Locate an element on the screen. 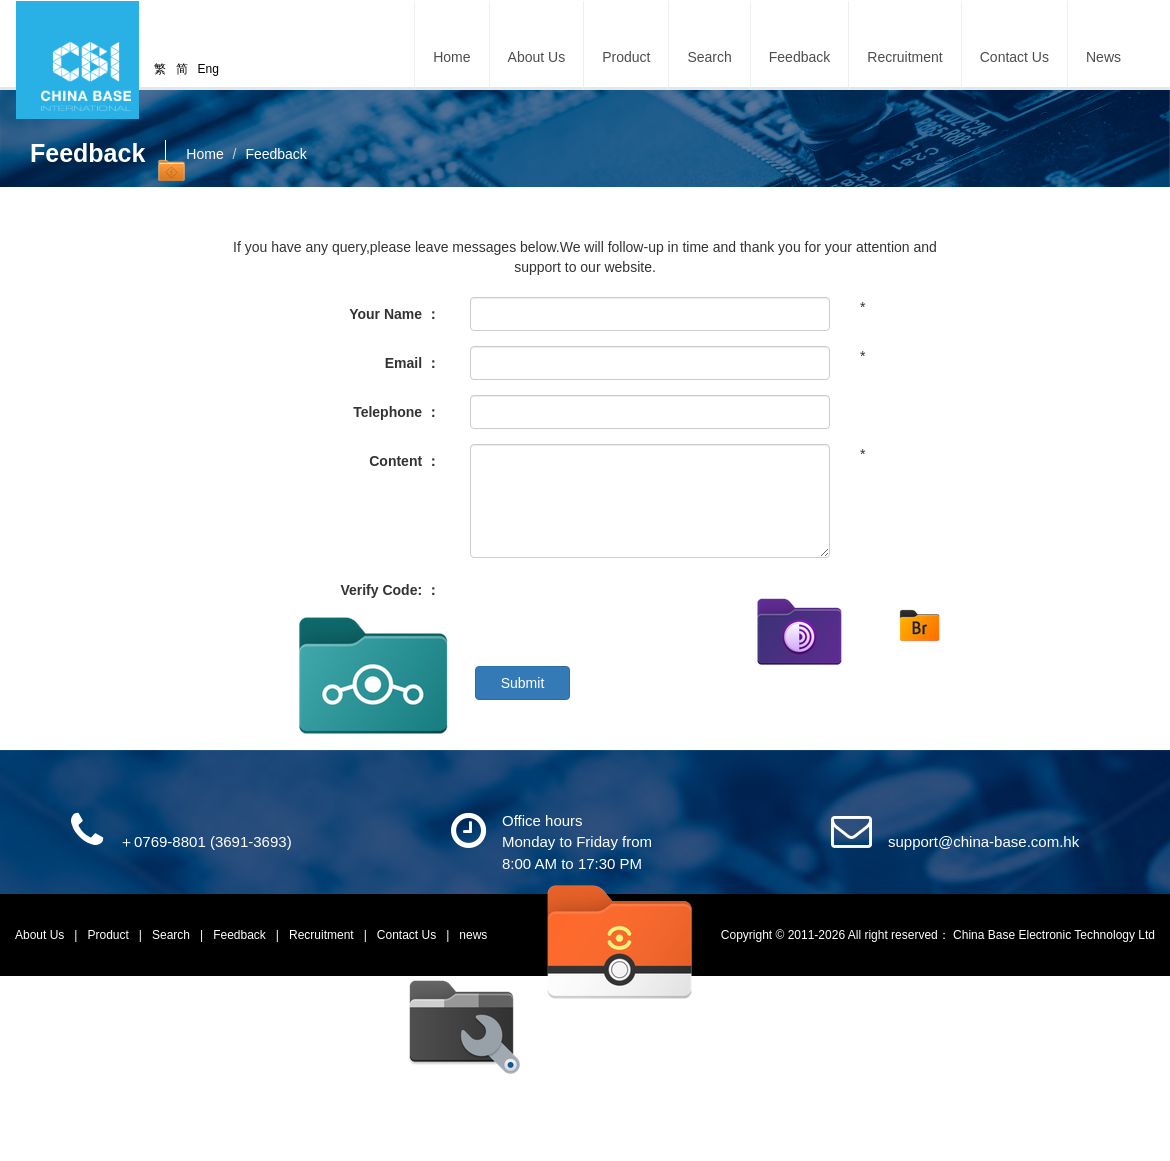 This screenshot has width=1170, height=1161. open public or shared folder is located at coordinates (171, 170).